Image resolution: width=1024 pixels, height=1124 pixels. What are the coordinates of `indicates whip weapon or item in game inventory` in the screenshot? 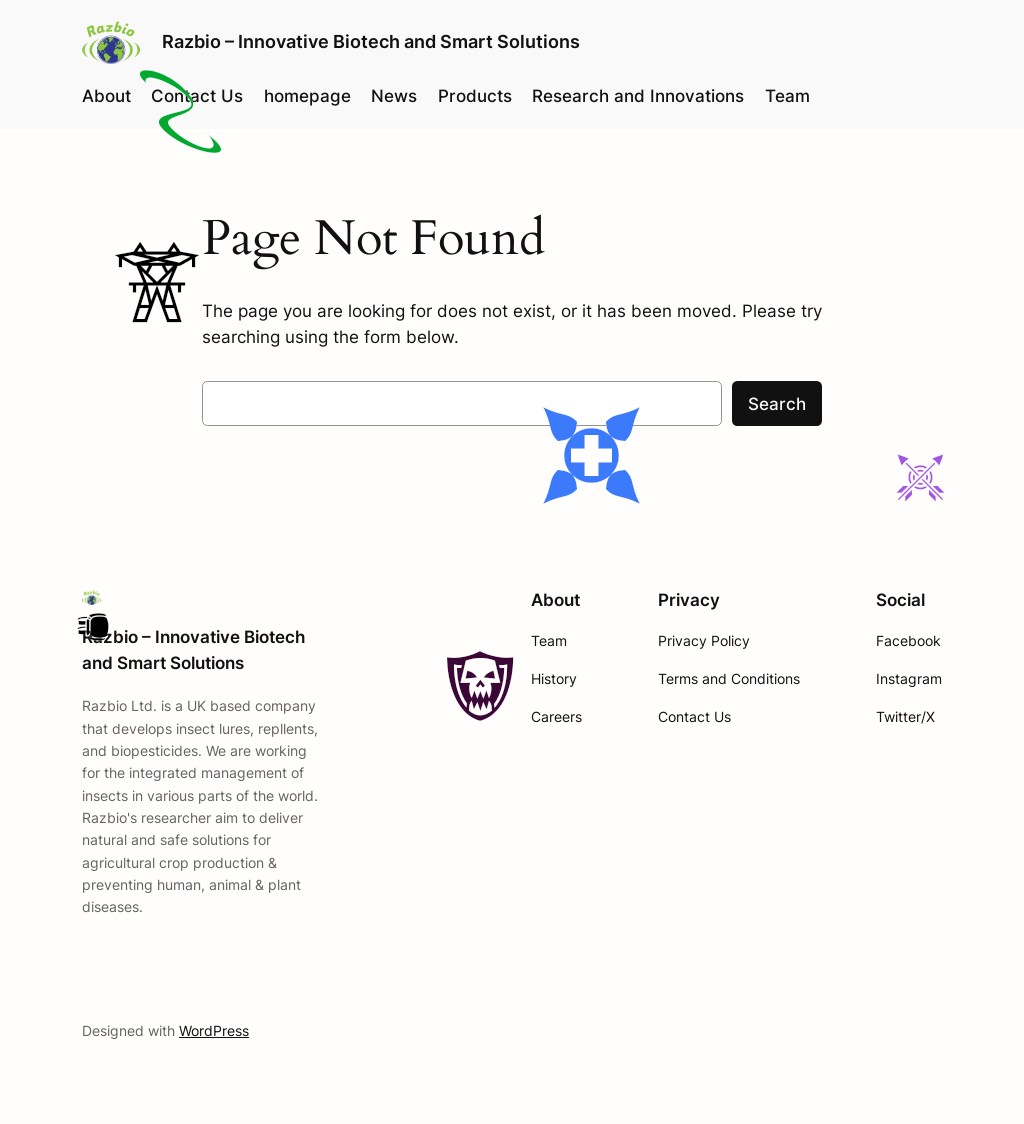 It's located at (181, 113).